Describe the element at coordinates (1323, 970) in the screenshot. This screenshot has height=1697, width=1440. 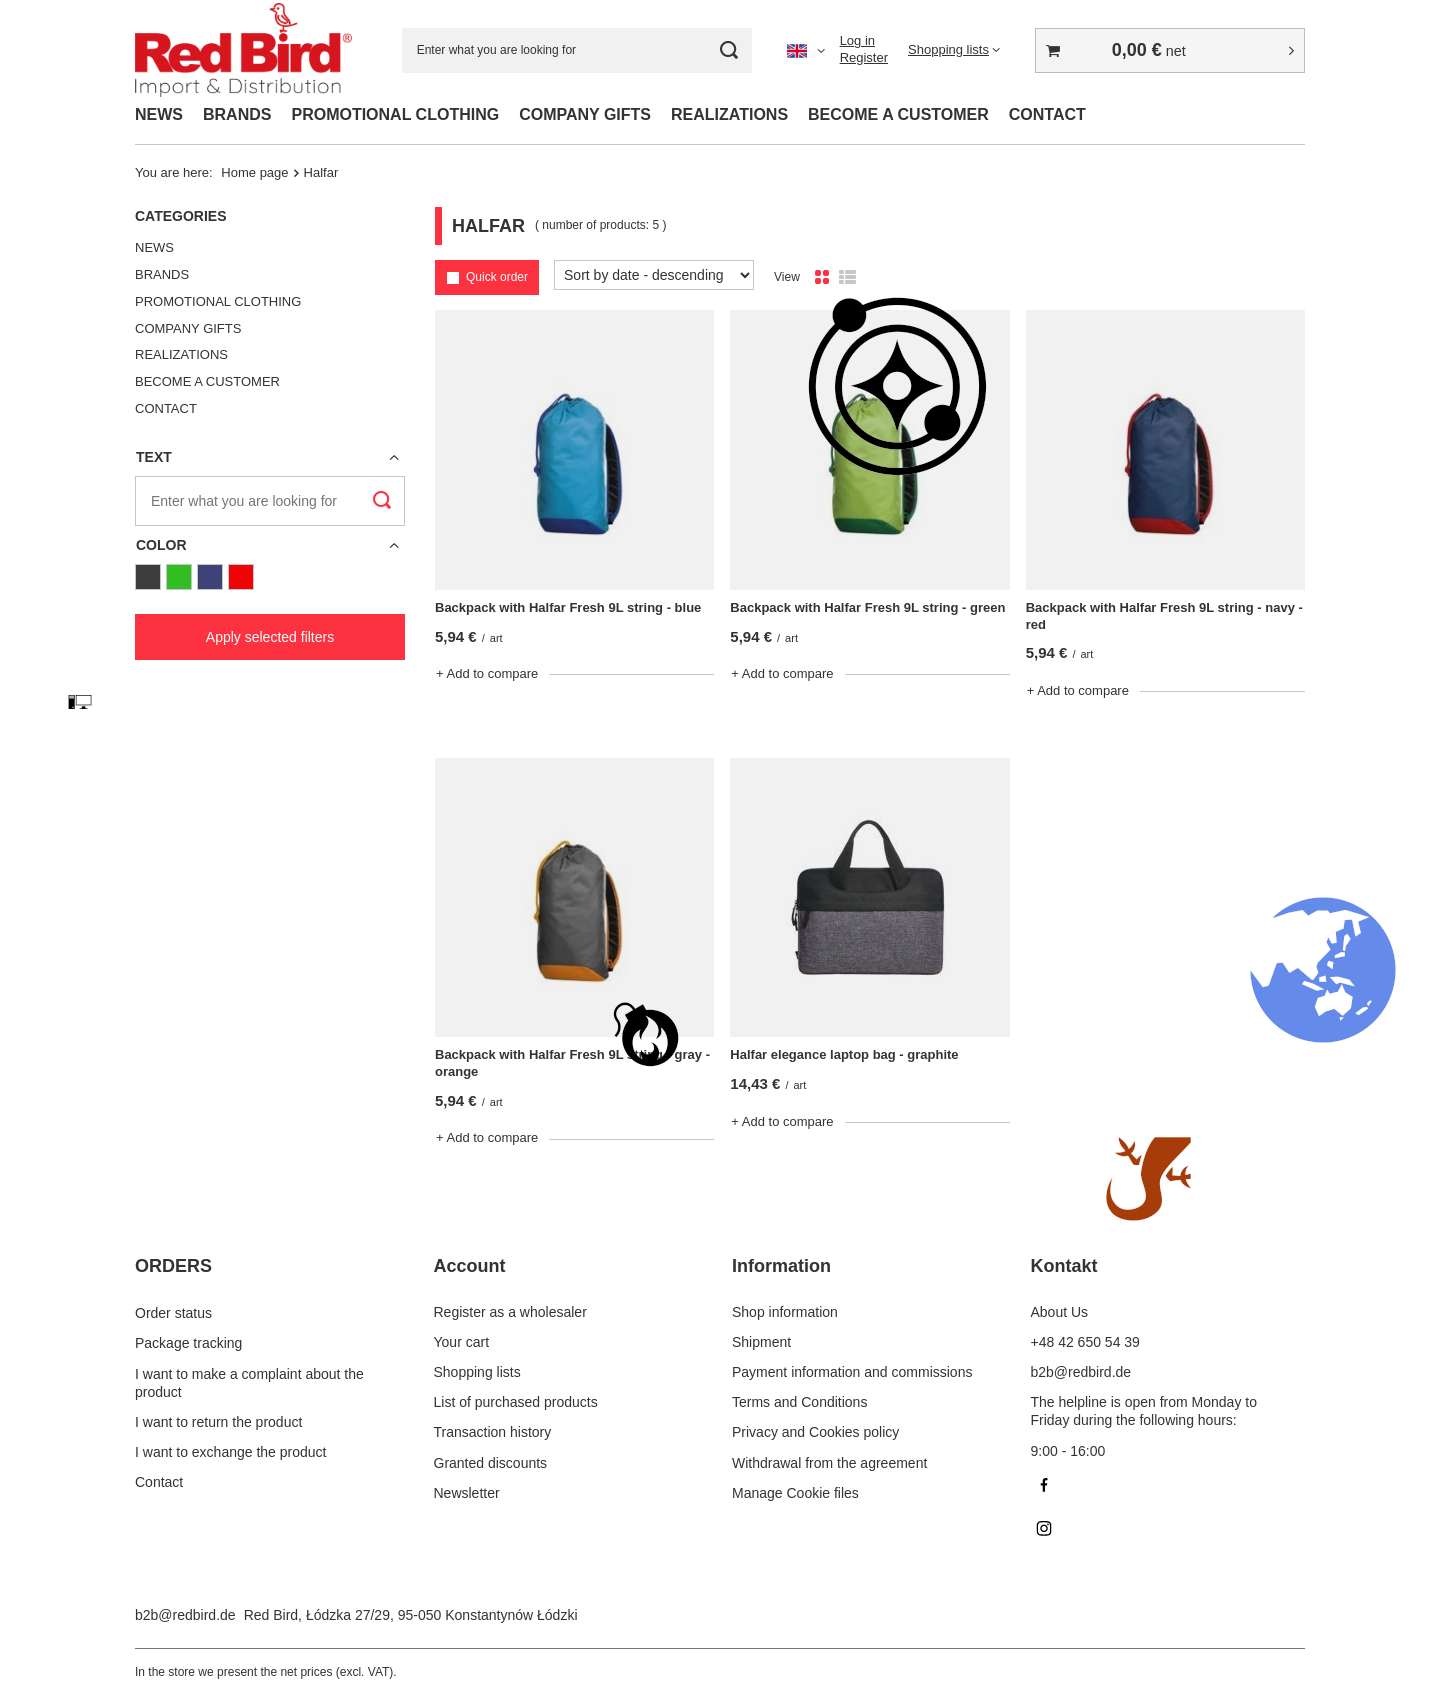
I see `select asia-oceania region` at that location.